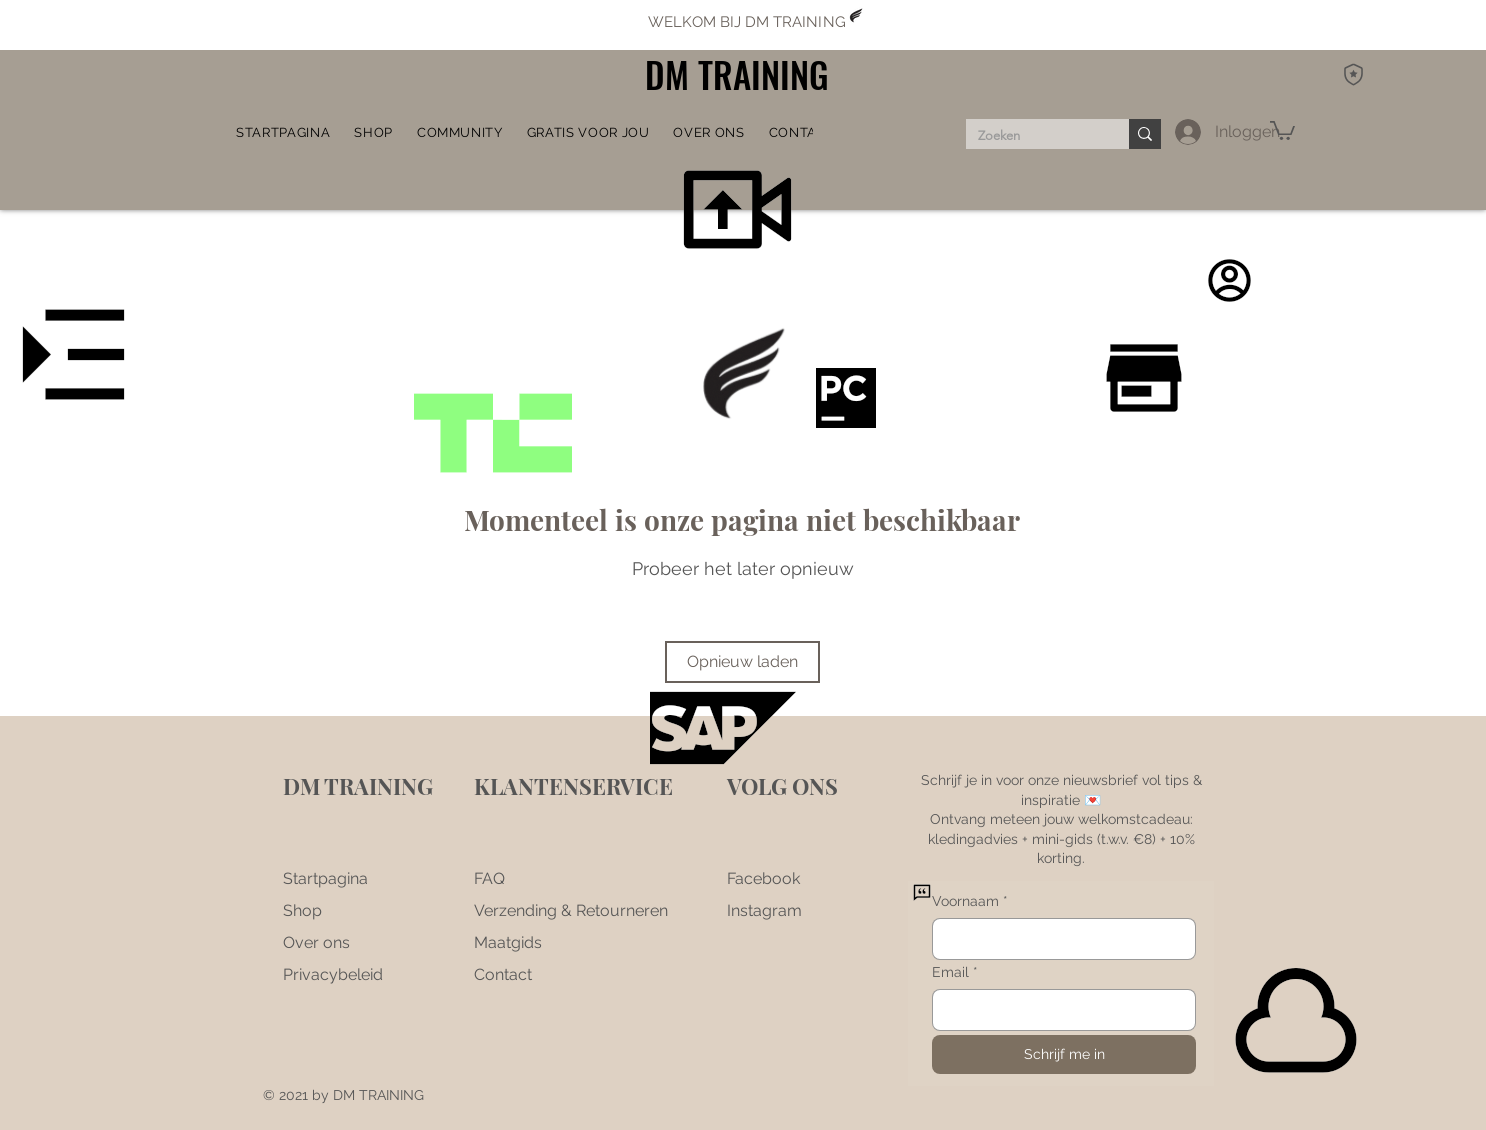 Image resolution: width=1486 pixels, height=1130 pixels. Describe the element at coordinates (1144, 378) in the screenshot. I see `access the store or shop section` at that location.